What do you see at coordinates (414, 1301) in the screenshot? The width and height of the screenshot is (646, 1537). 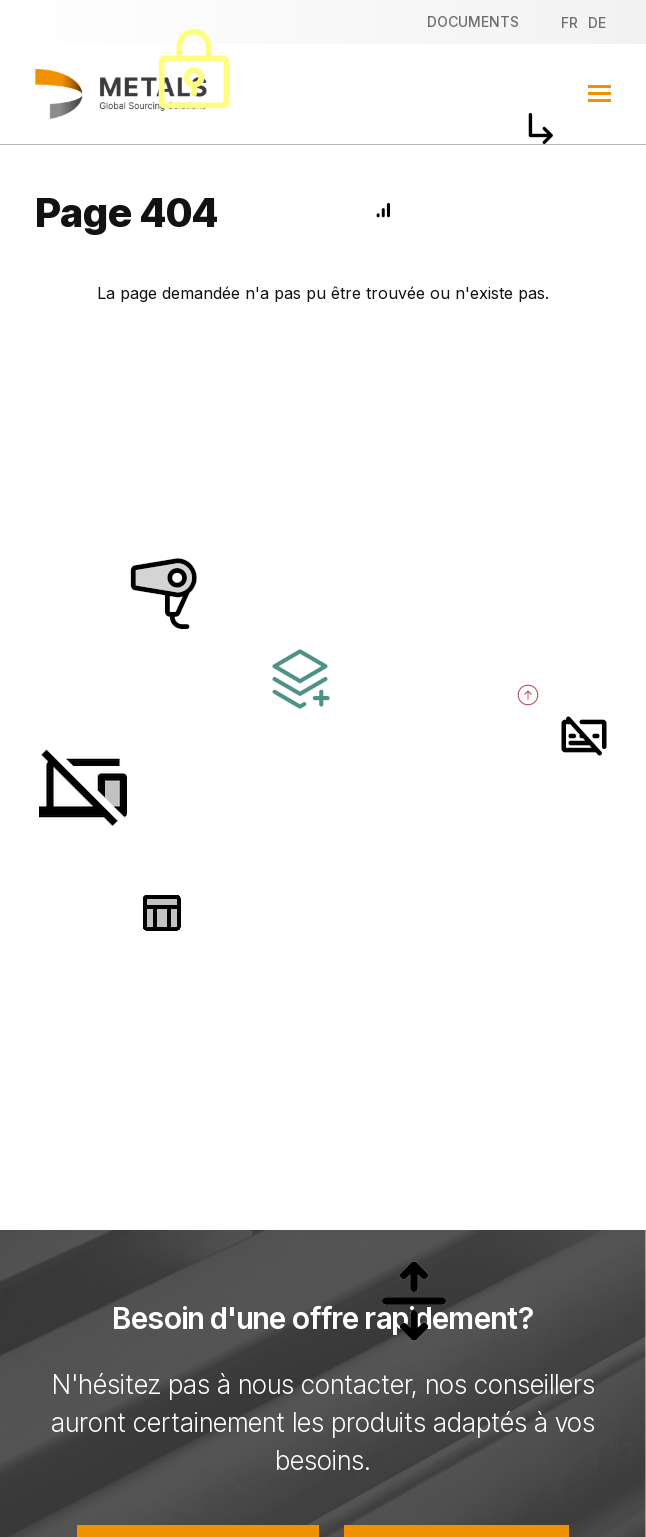 I see `expand content vertically` at bounding box center [414, 1301].